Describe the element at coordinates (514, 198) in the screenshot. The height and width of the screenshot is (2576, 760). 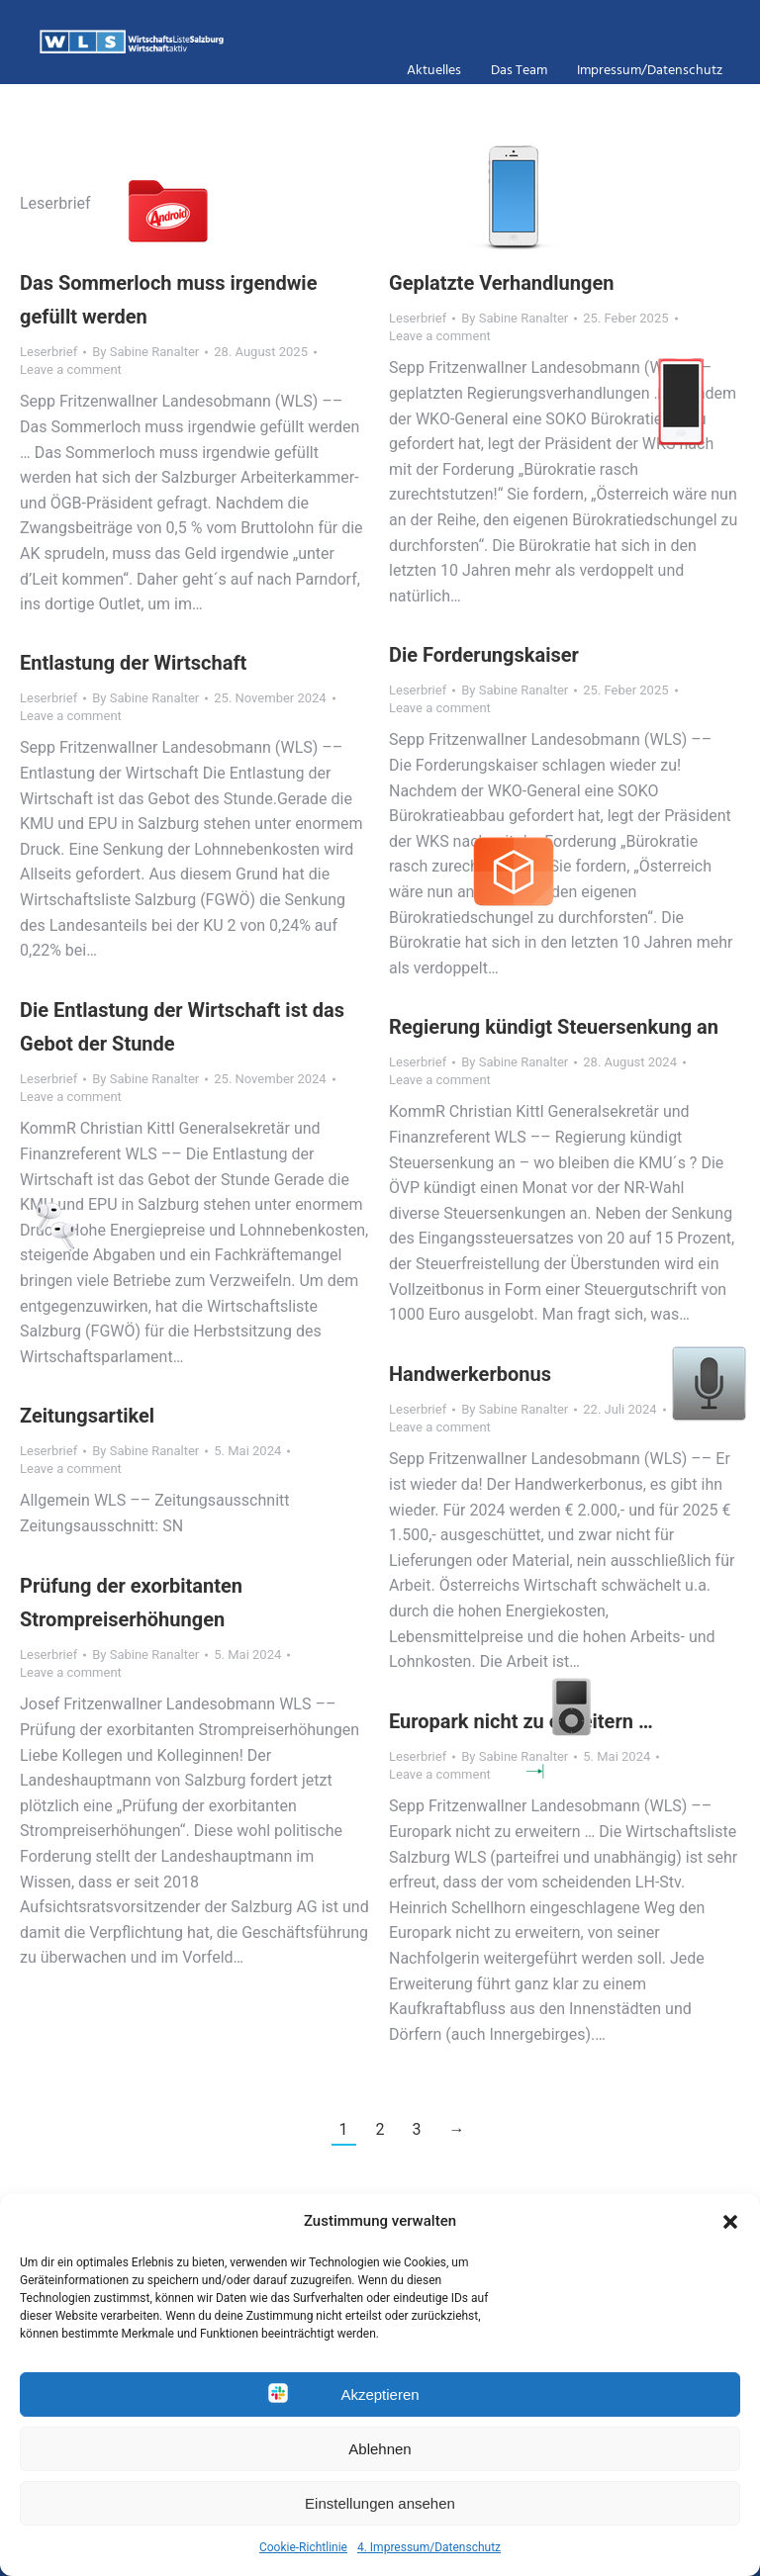
I see `connect or sync an iPhone device` at that location.